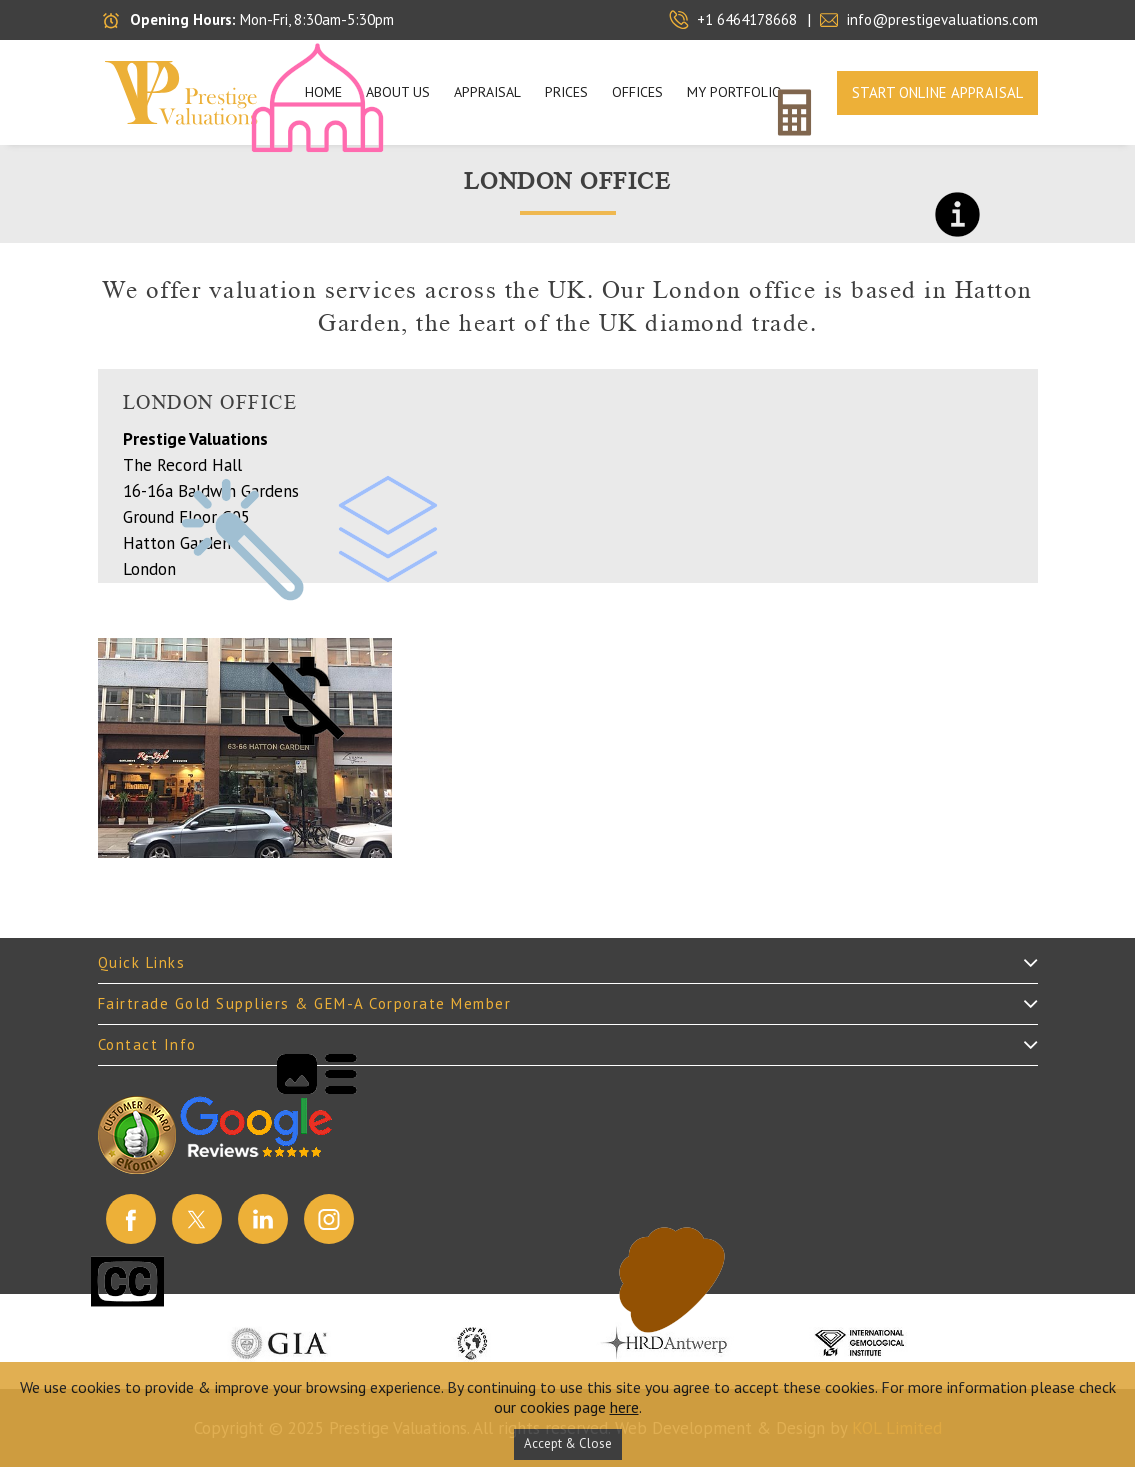 This screenshot has width=1135, height=1467. What do you see at coordinates (305, 701) in the screenshot?
I see `indicates no cost or free item` at bounding box center [305, 701].